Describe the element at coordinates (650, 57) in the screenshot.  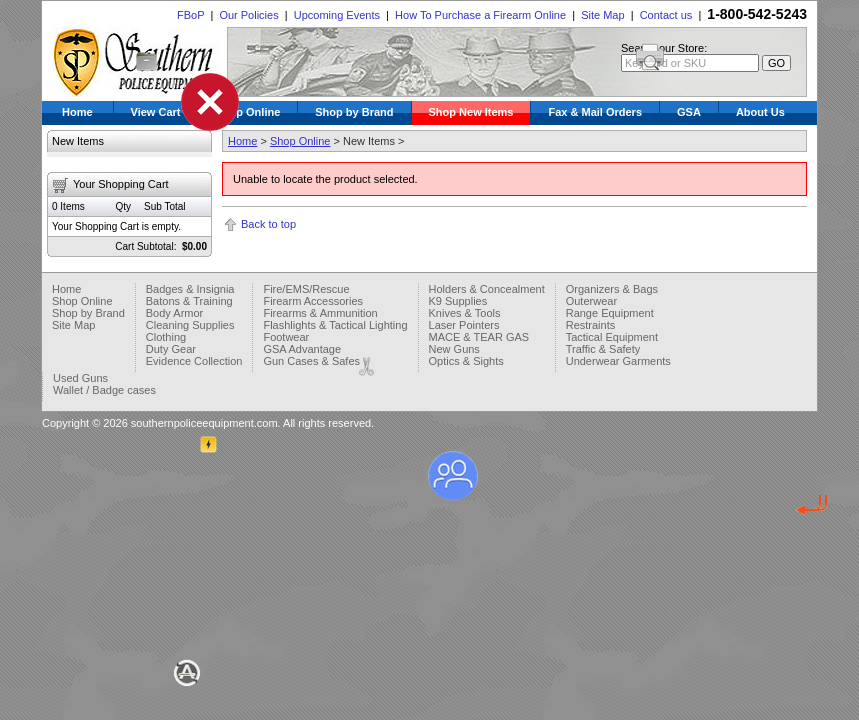
I see `preview document before printing` at that location.